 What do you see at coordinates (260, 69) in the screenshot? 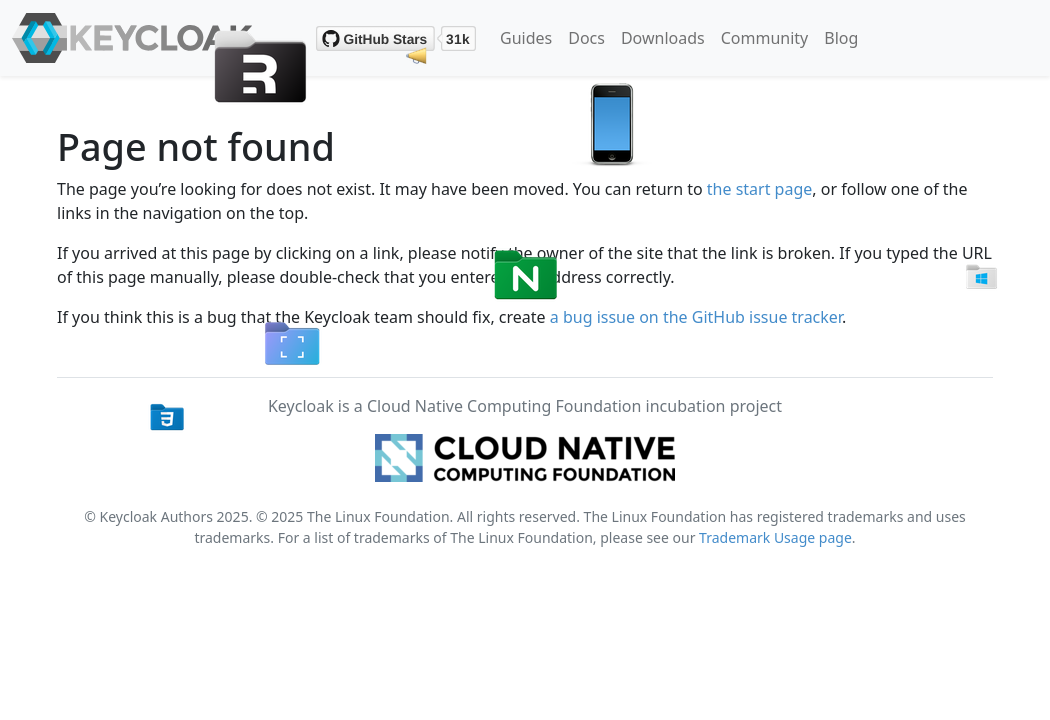
I see `open remix project folder` at bounding box center [260, 69].